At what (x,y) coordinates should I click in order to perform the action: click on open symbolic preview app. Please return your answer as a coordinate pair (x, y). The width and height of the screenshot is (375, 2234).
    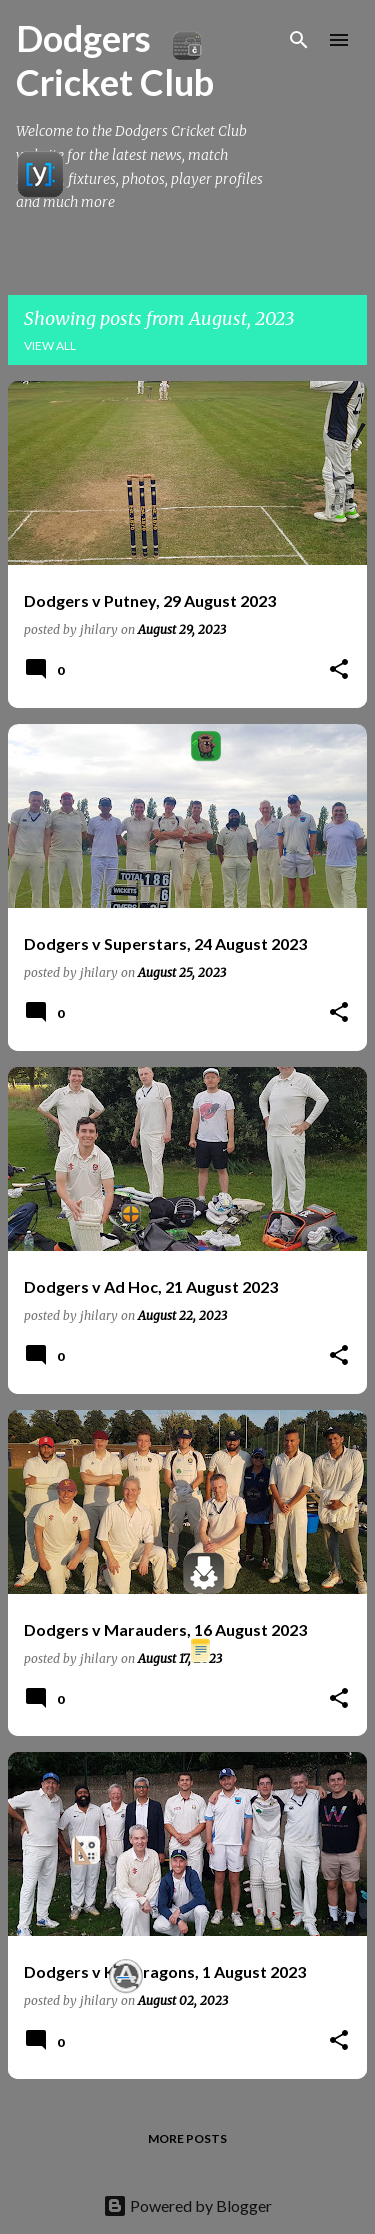
    Looking at the image, I should click on (86, 1850).